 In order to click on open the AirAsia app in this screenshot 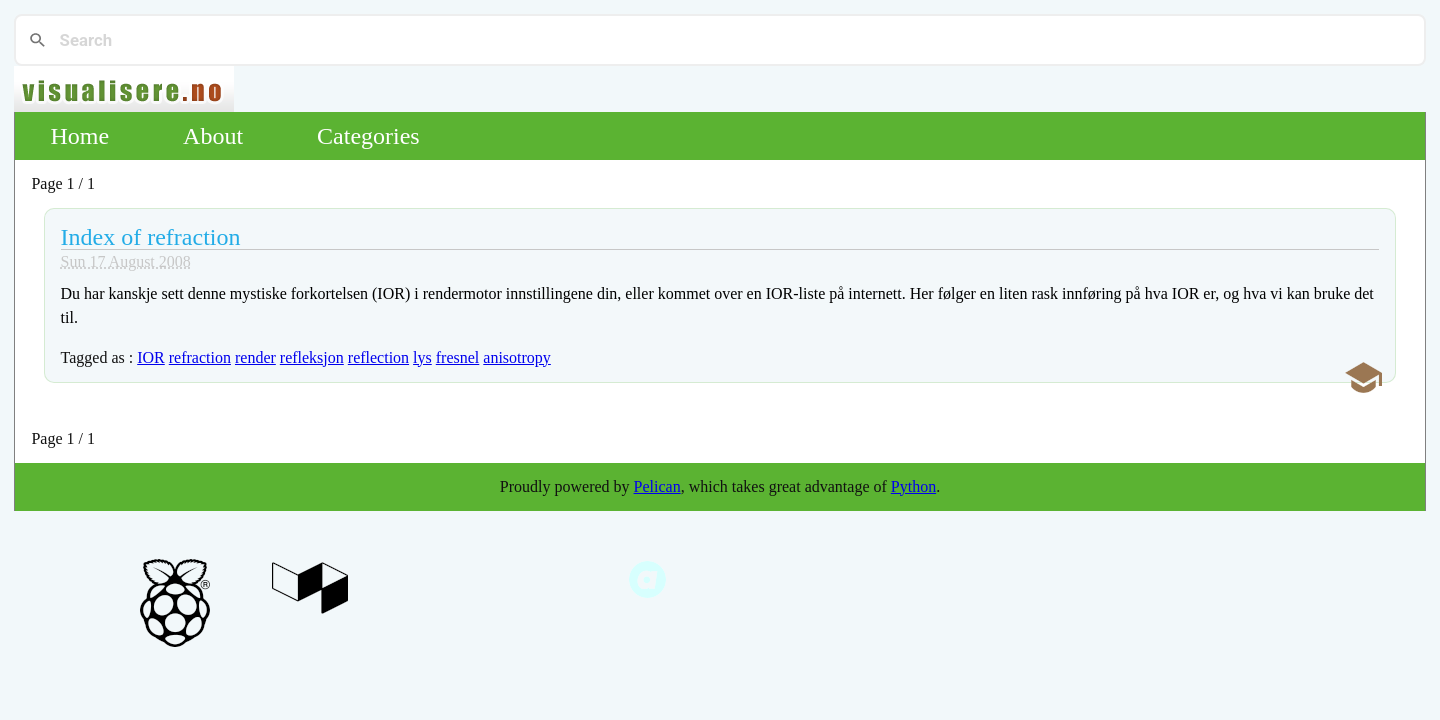, I will do `click(647, 579)`.